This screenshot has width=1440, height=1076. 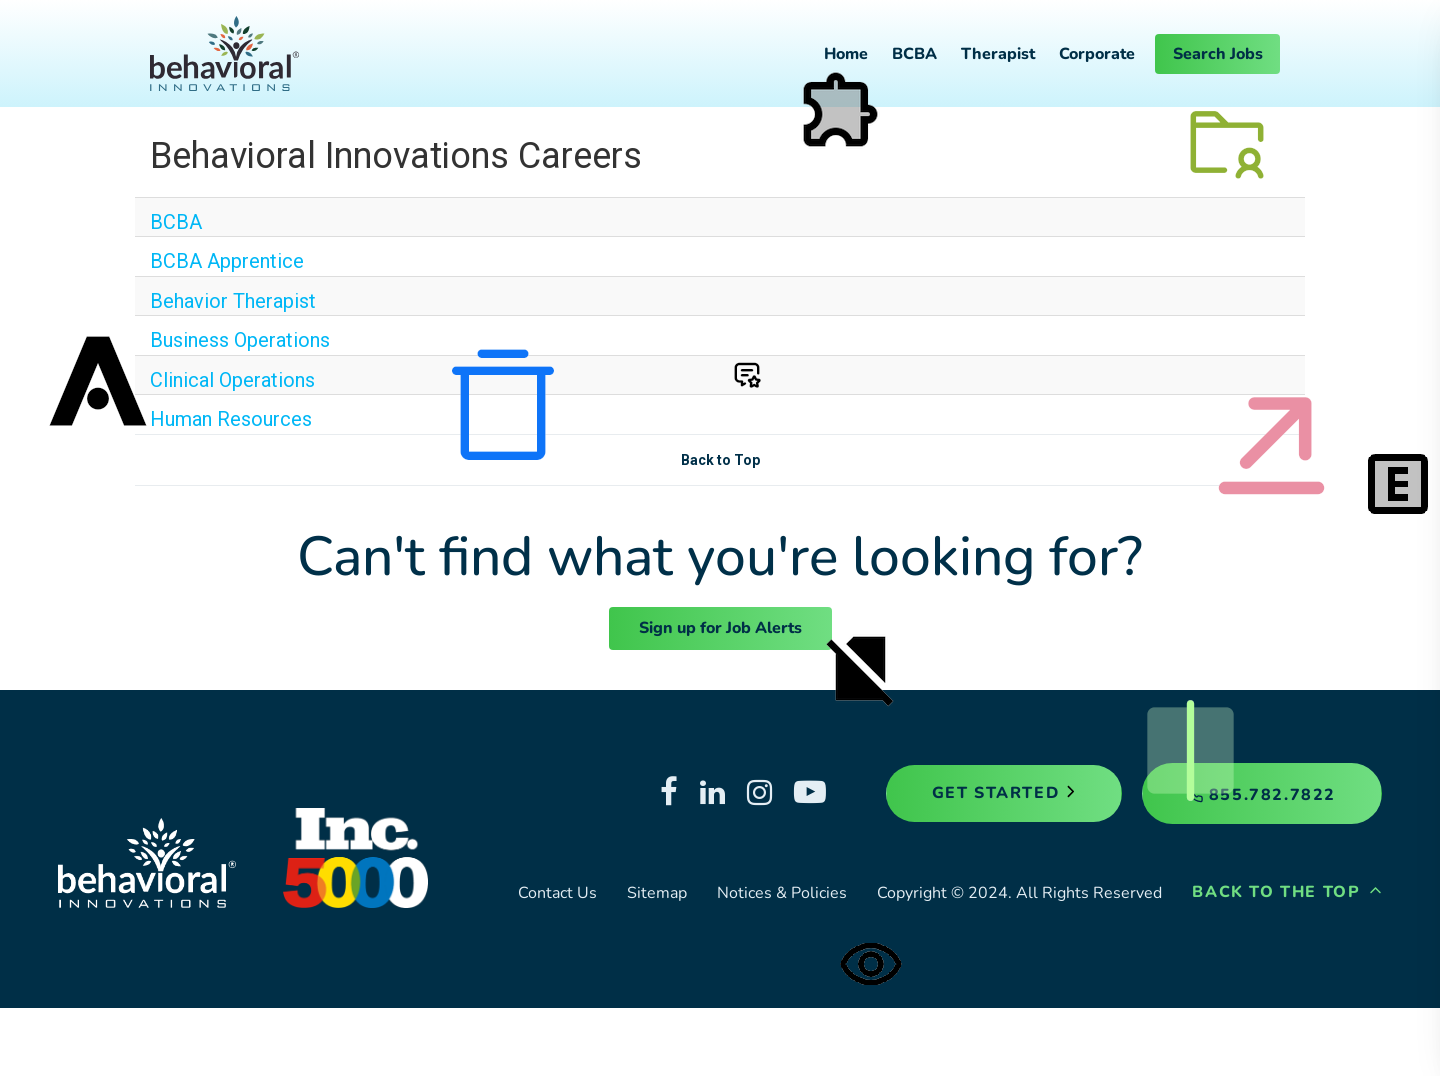 What do you see at coordinates (1398, 484) in the screenshot?
I see `indicates explicit content warning` at bounding box center [1398, 484].